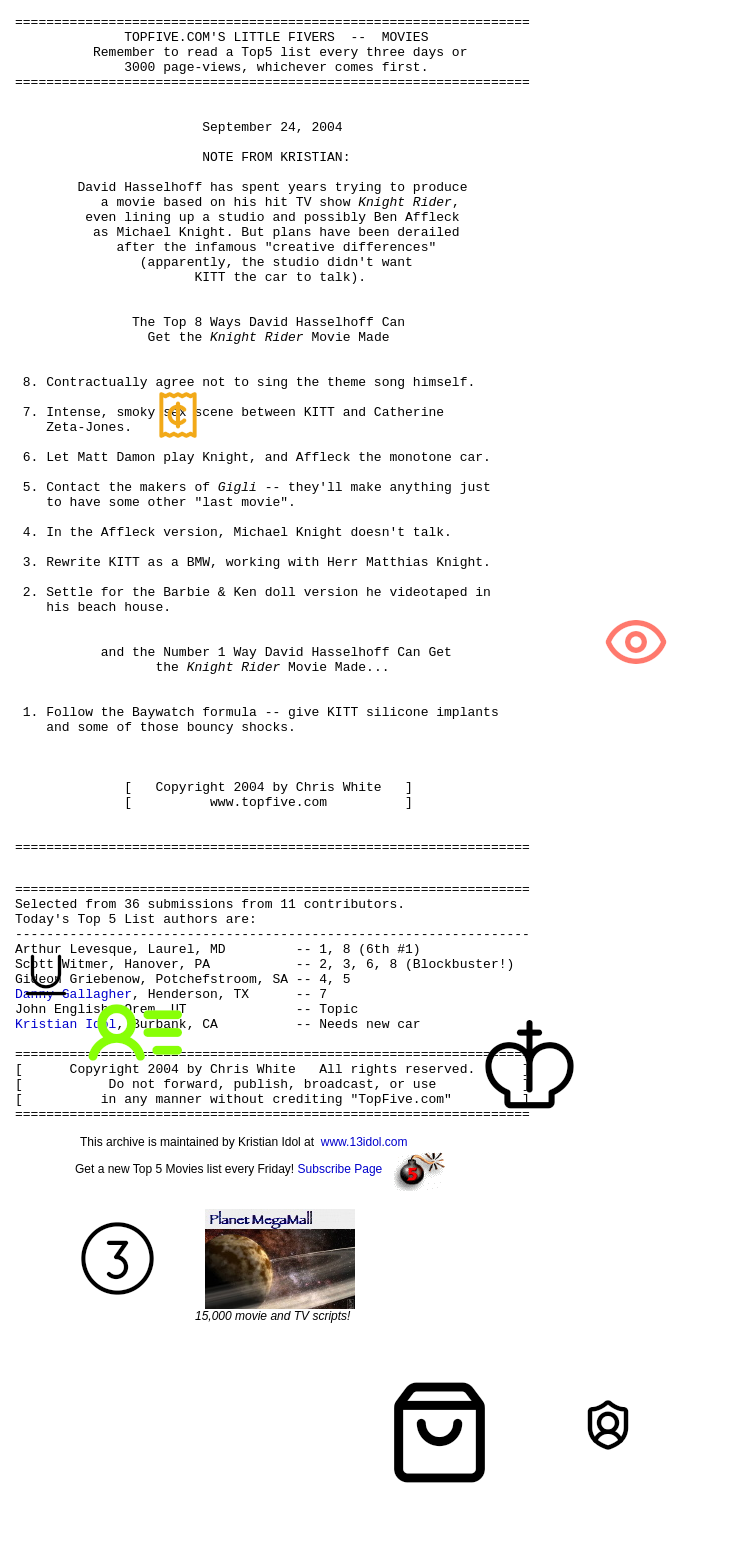  What do you see at coordinates (46, 975) in the screenshot?
I see `apply underline formatting to selected text` at bounding box center [46, 975].